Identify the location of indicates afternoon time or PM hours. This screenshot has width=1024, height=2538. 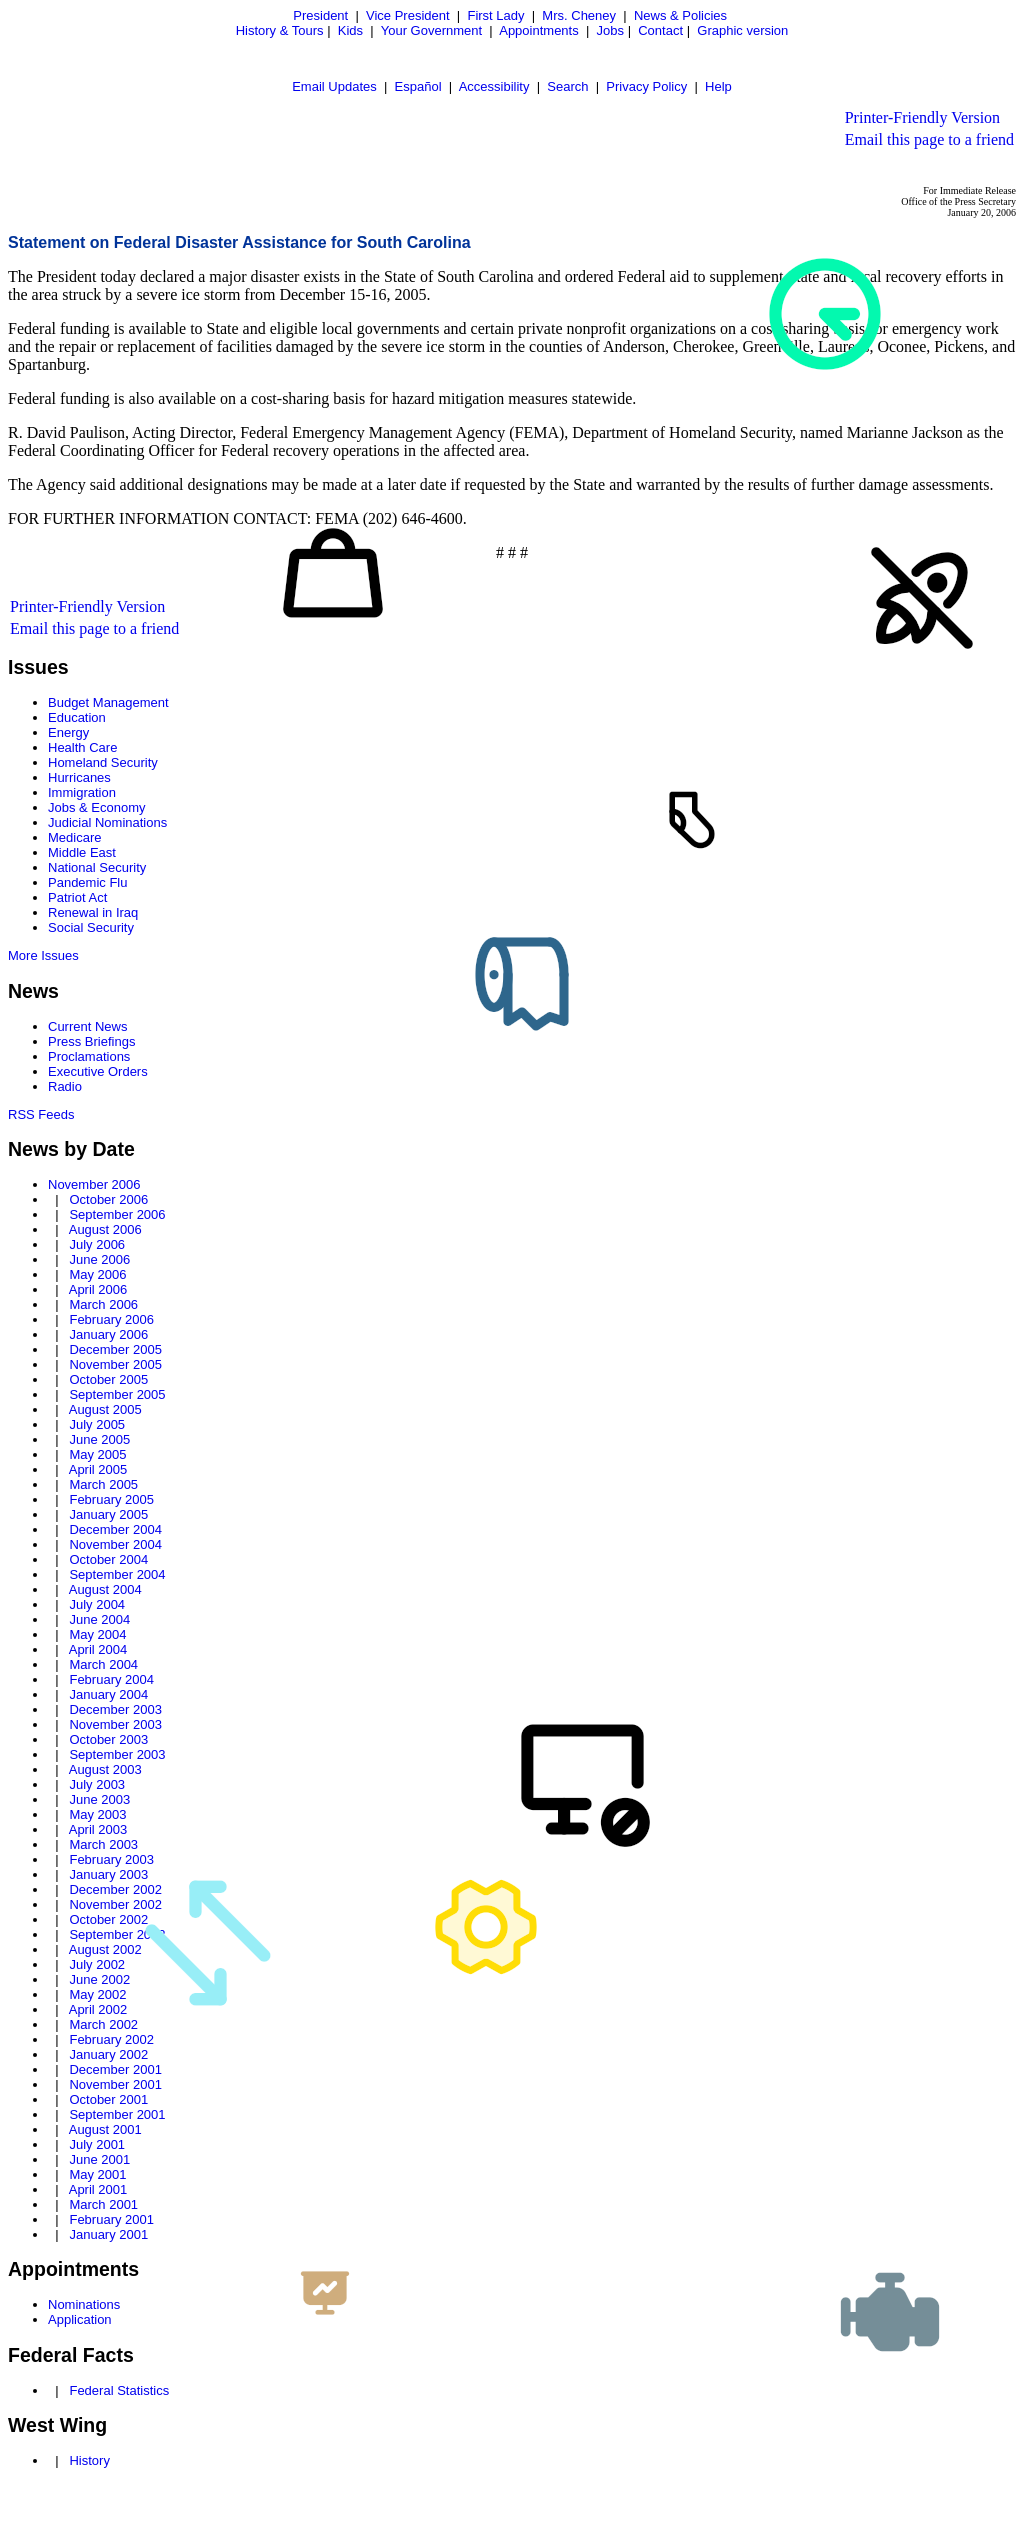
(825, 314).